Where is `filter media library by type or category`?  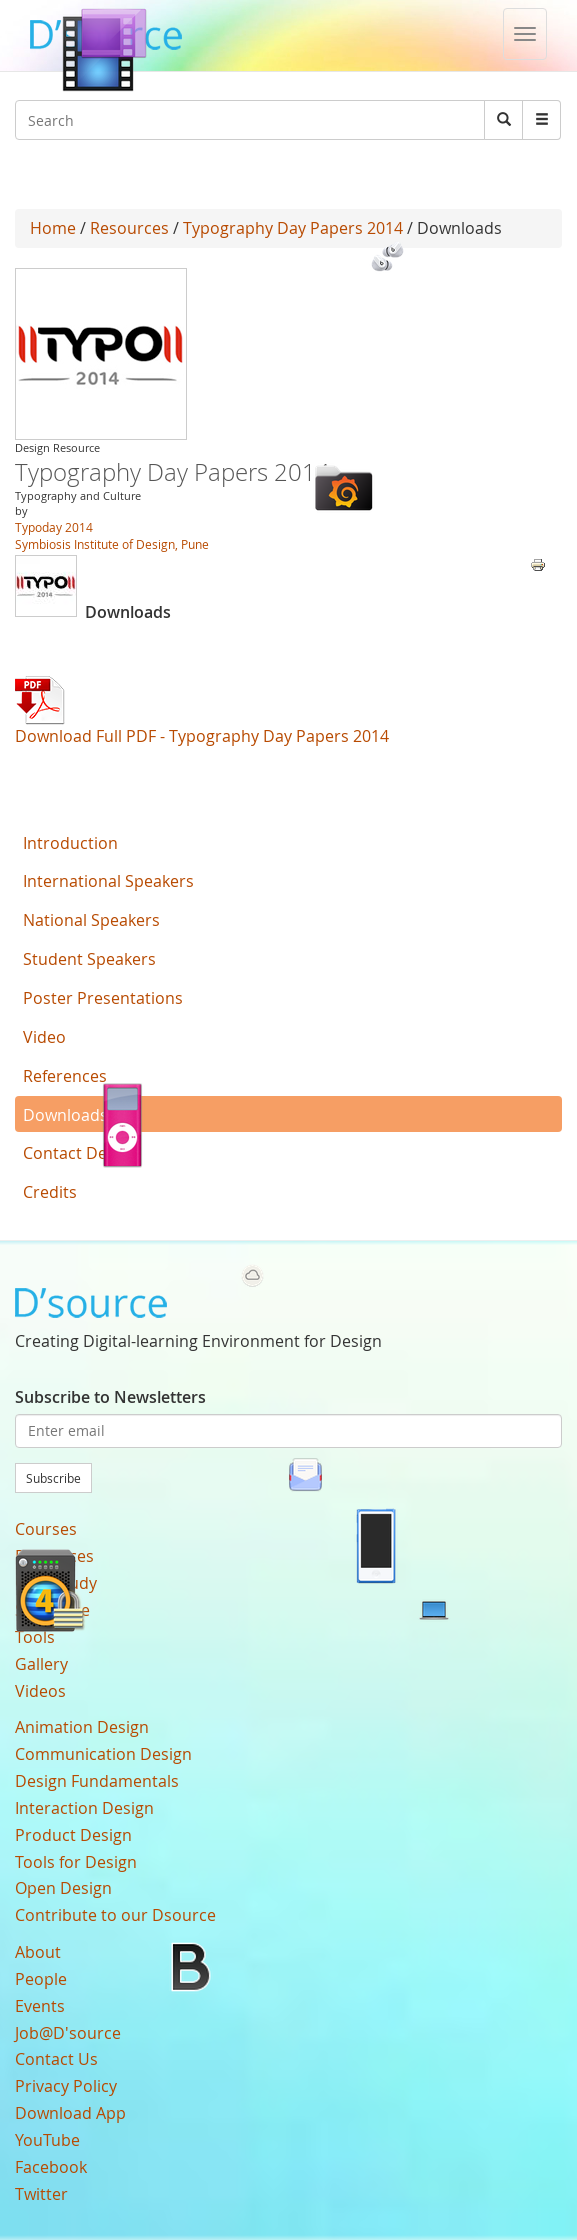
filter media library by type or category is located at coordinates (104, 49).